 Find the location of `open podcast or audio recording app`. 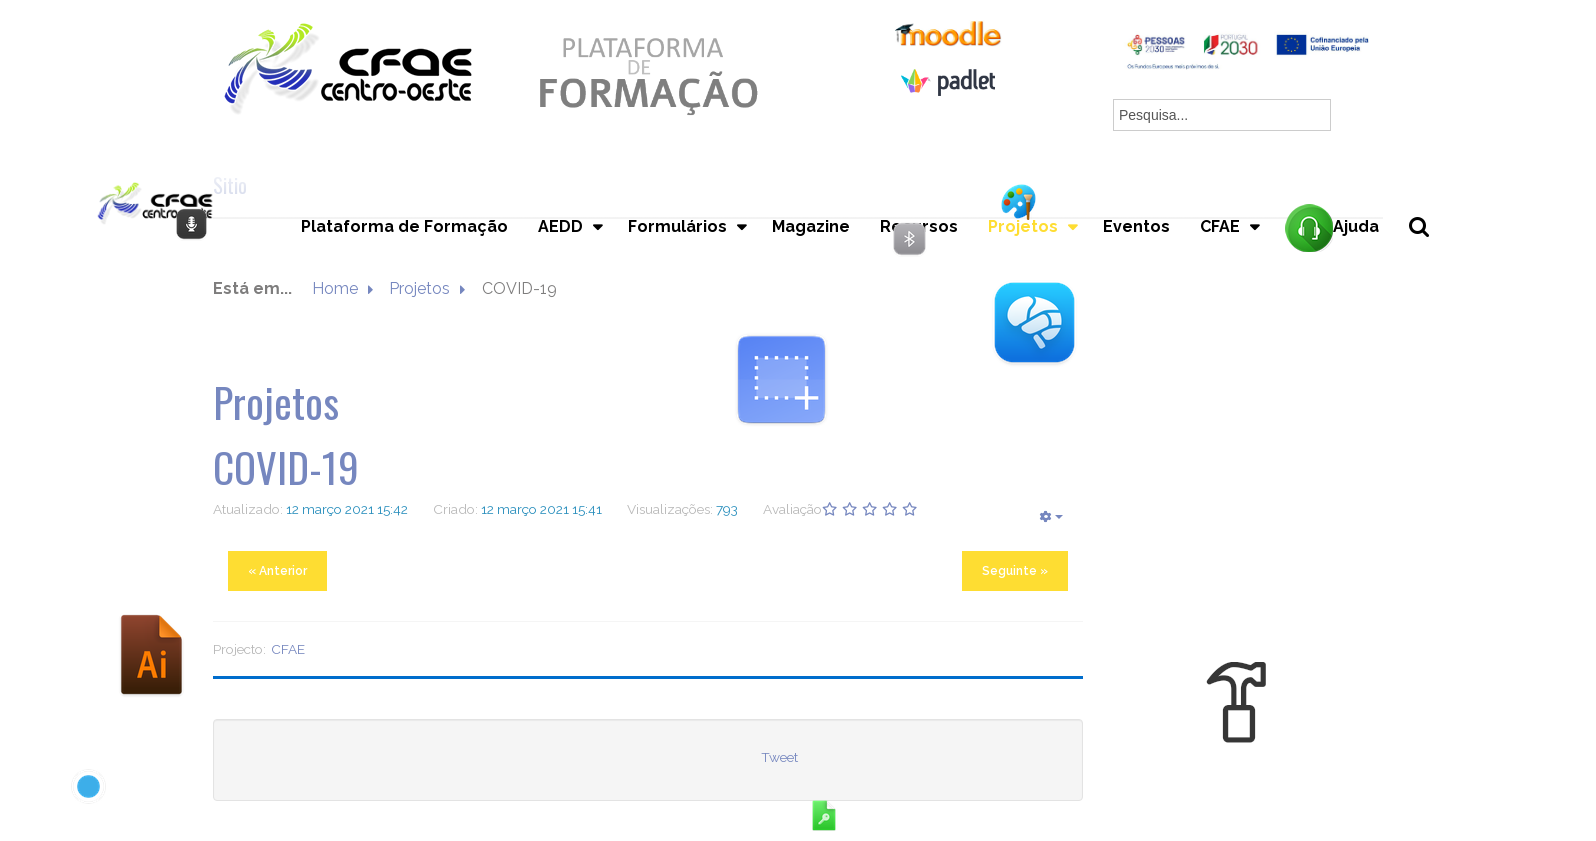

open podcast or audio recording app is located at coordinates (191, 224).